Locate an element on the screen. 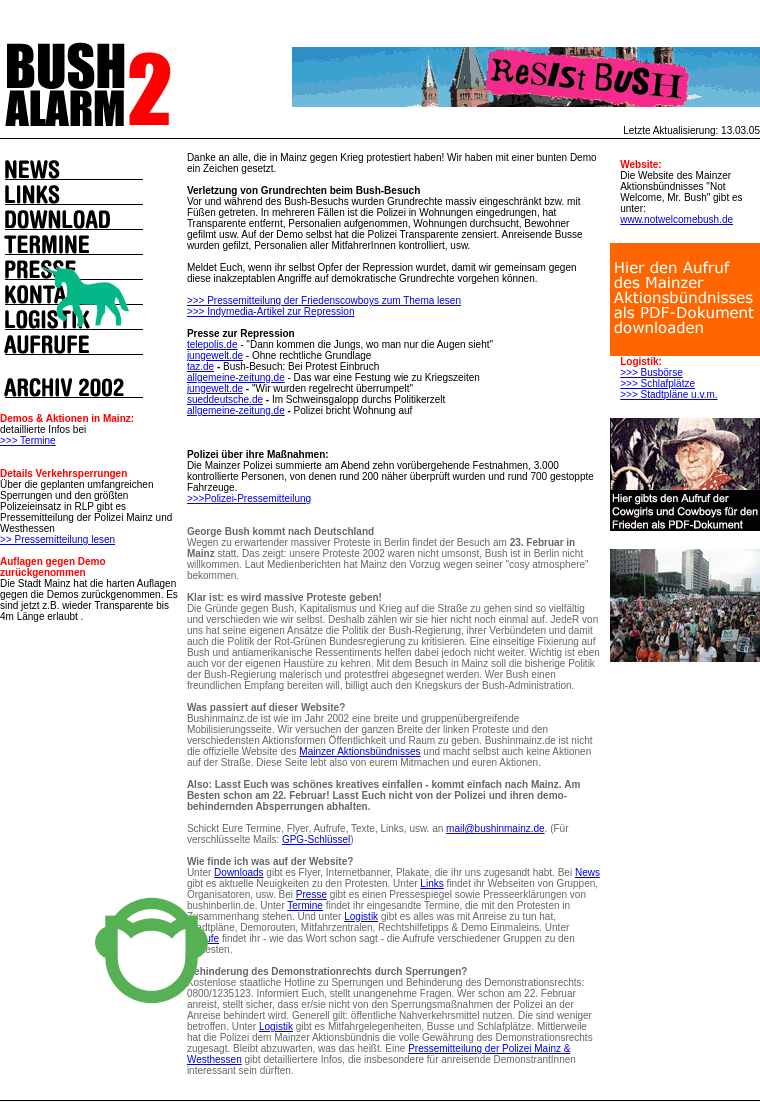  gunicorn python WSGI server branding is located at coordinates (84, 296).